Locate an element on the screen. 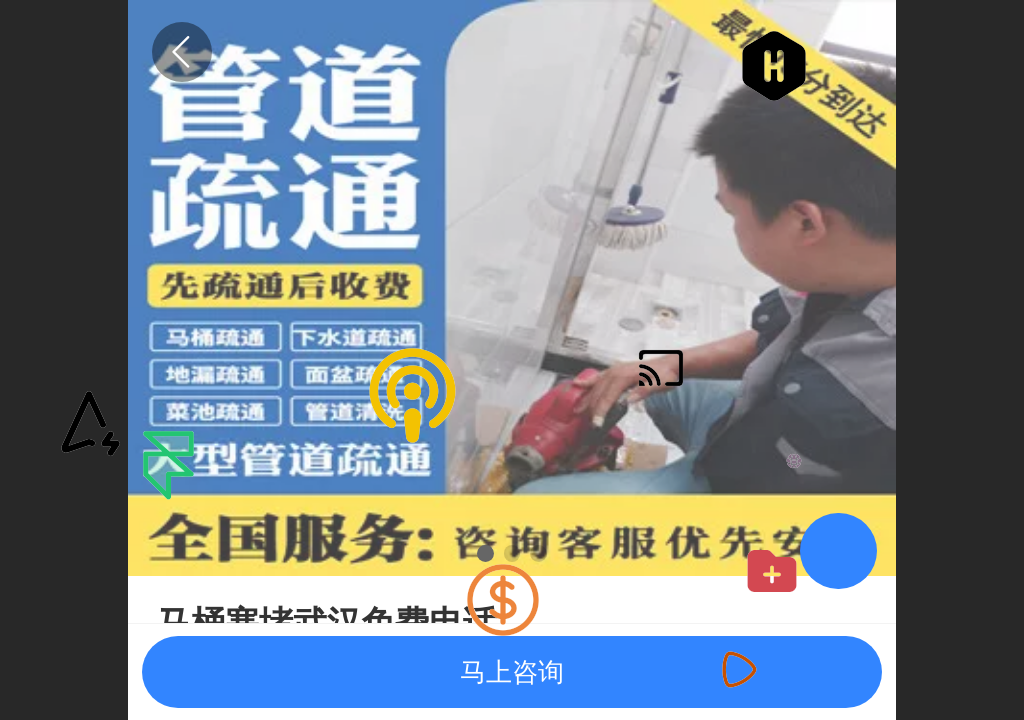 Image resolution: width=1024 pixels, height=720 pixels. cast your screen to a nearby device is located at coordinates (661, 368).